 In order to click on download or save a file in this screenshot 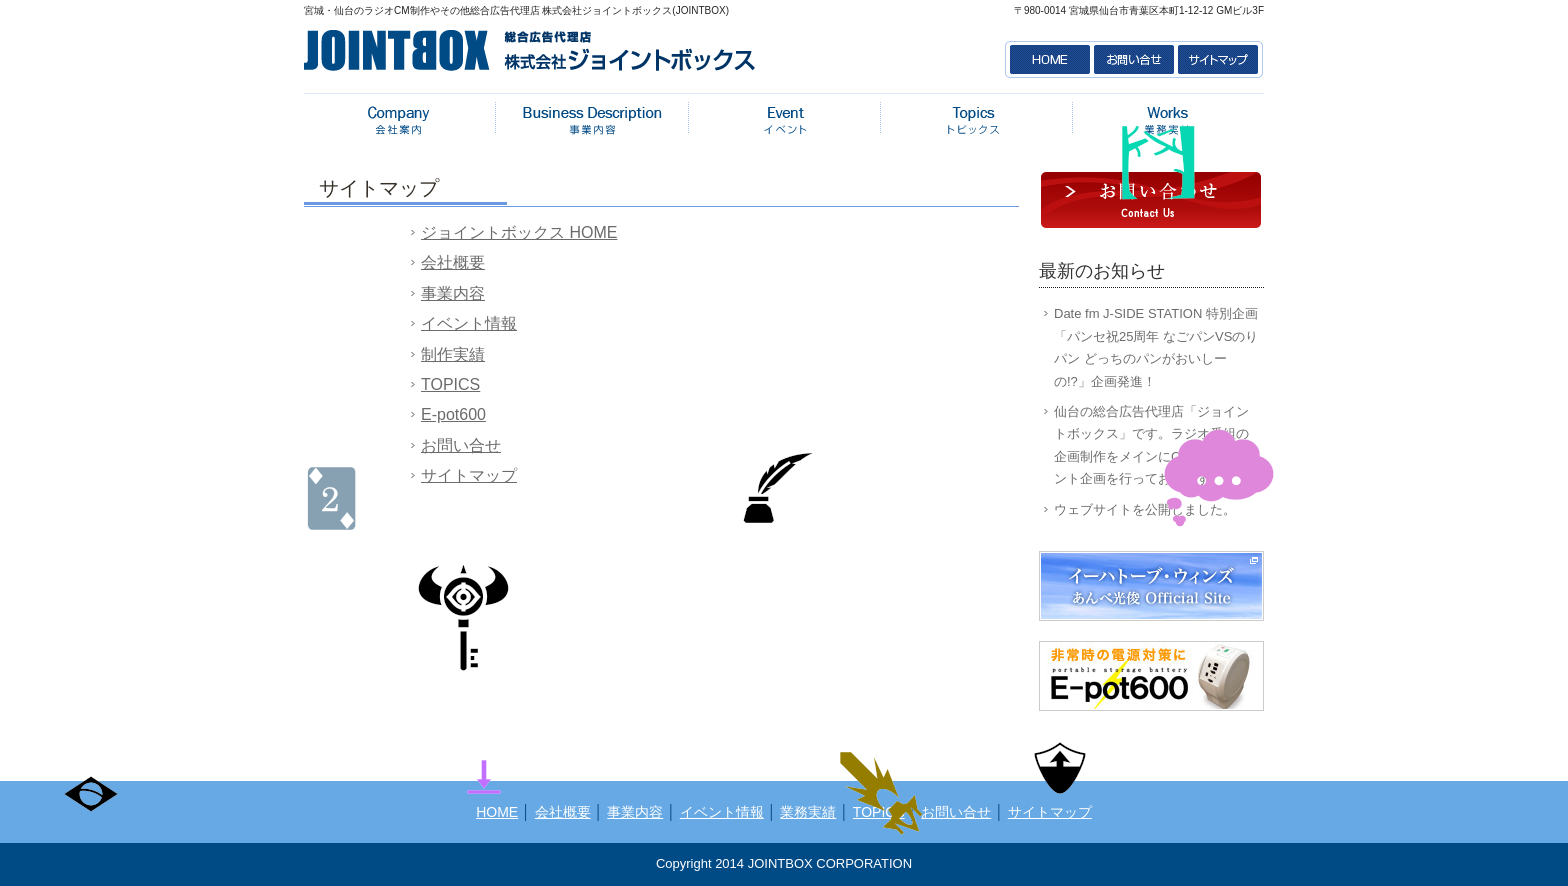, I will do `click(484, 777)`.